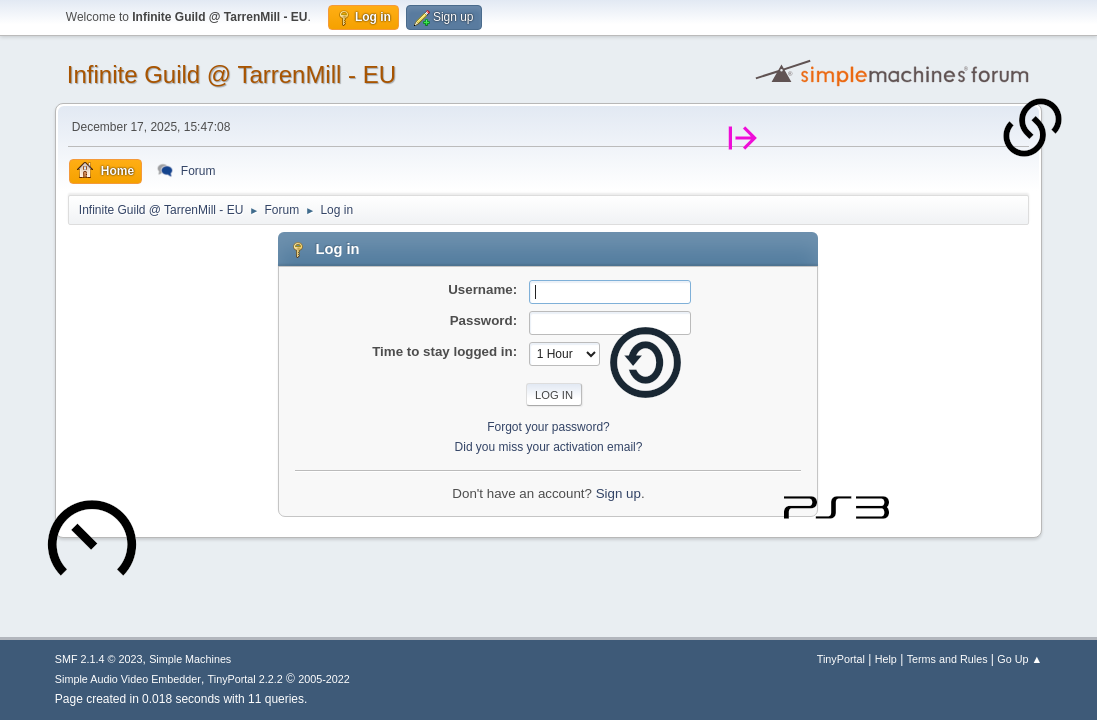  I want to click on reduce playback speed, so click(92, 540).